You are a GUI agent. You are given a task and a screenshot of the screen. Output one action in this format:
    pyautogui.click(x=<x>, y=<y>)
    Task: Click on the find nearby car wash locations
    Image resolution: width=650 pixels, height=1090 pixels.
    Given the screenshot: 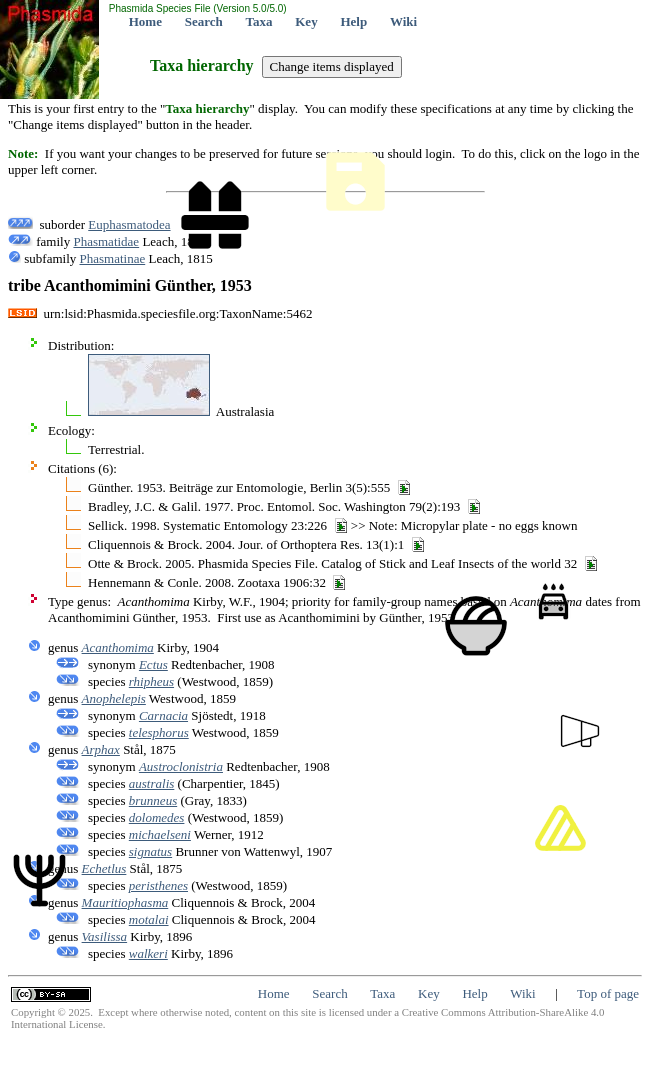 What is the action you would take?
    pyautogui.click(x=553, y=601)
    